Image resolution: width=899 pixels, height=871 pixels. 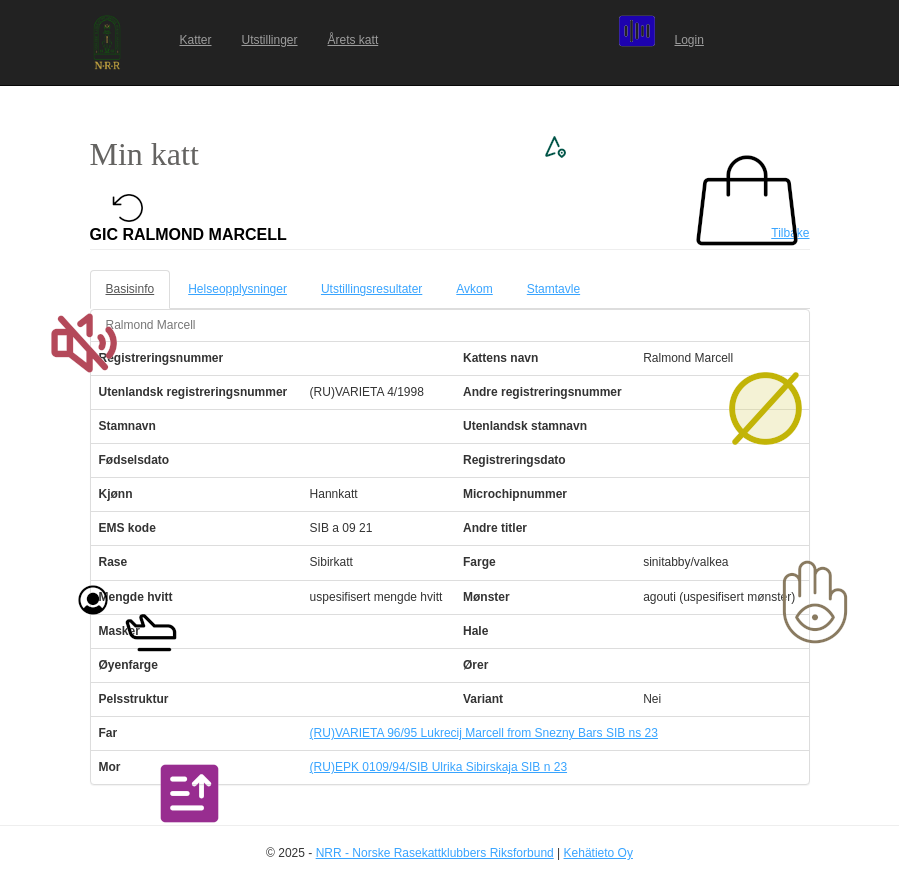 I want to click on sort items in descending order, so click(x=189, y=793).